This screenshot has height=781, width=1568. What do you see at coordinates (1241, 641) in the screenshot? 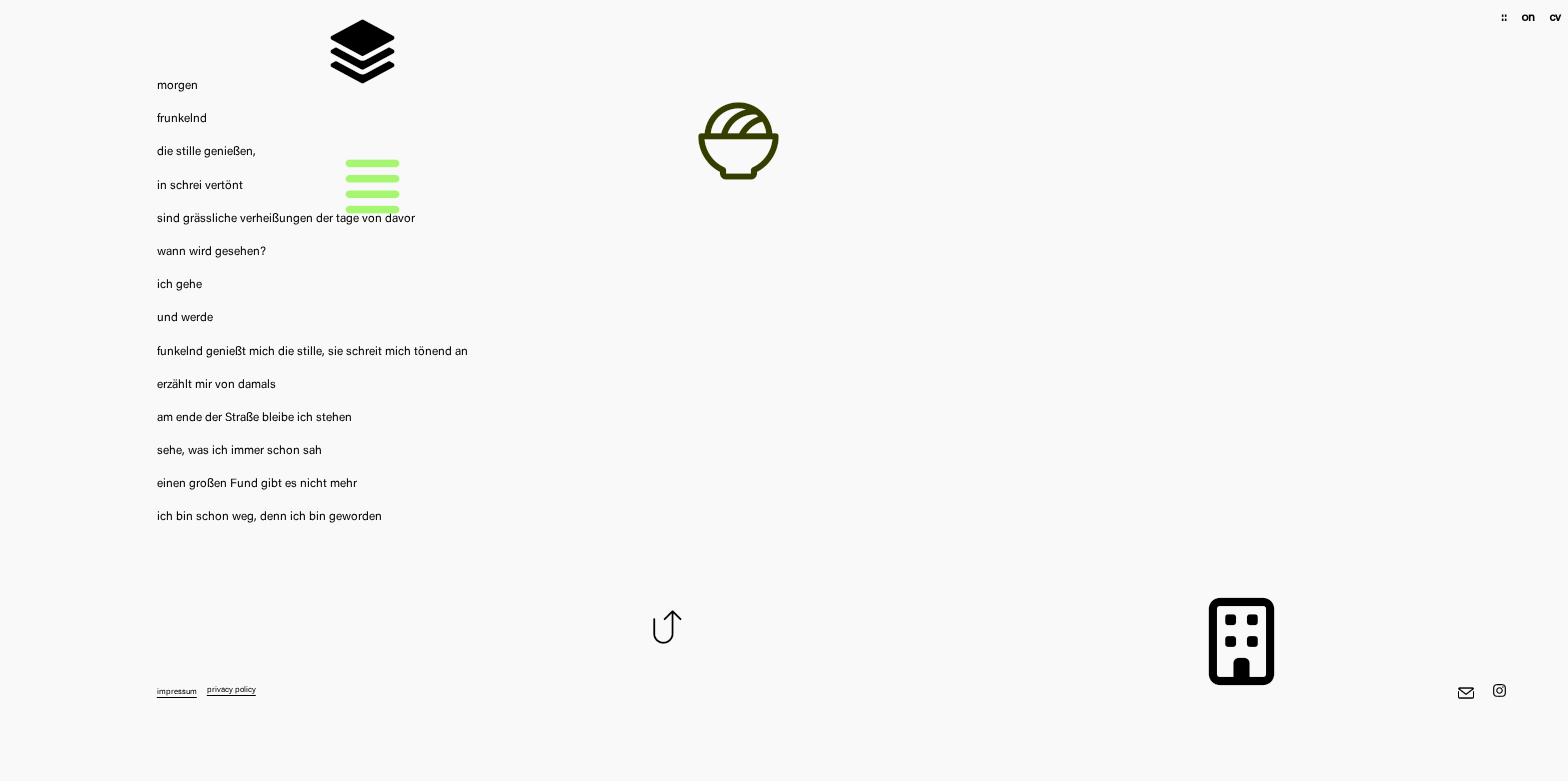
I see `view building or office location` at bounding box center [1241, 641].